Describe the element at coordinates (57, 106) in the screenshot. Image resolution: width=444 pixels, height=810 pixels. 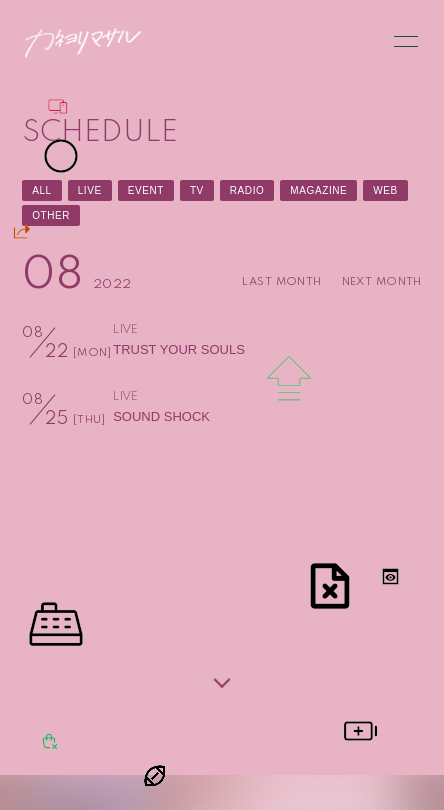
I see `manage connected devices` at that location.